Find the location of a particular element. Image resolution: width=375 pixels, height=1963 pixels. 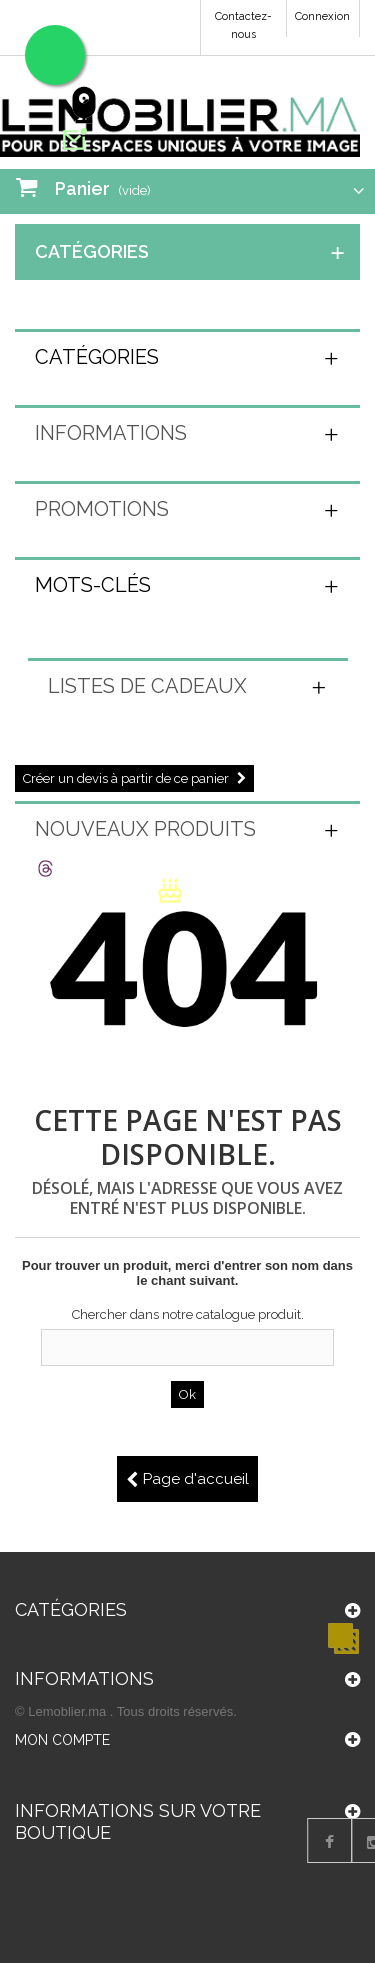

enable webcam or video camera is located at coordinates (84, 105).